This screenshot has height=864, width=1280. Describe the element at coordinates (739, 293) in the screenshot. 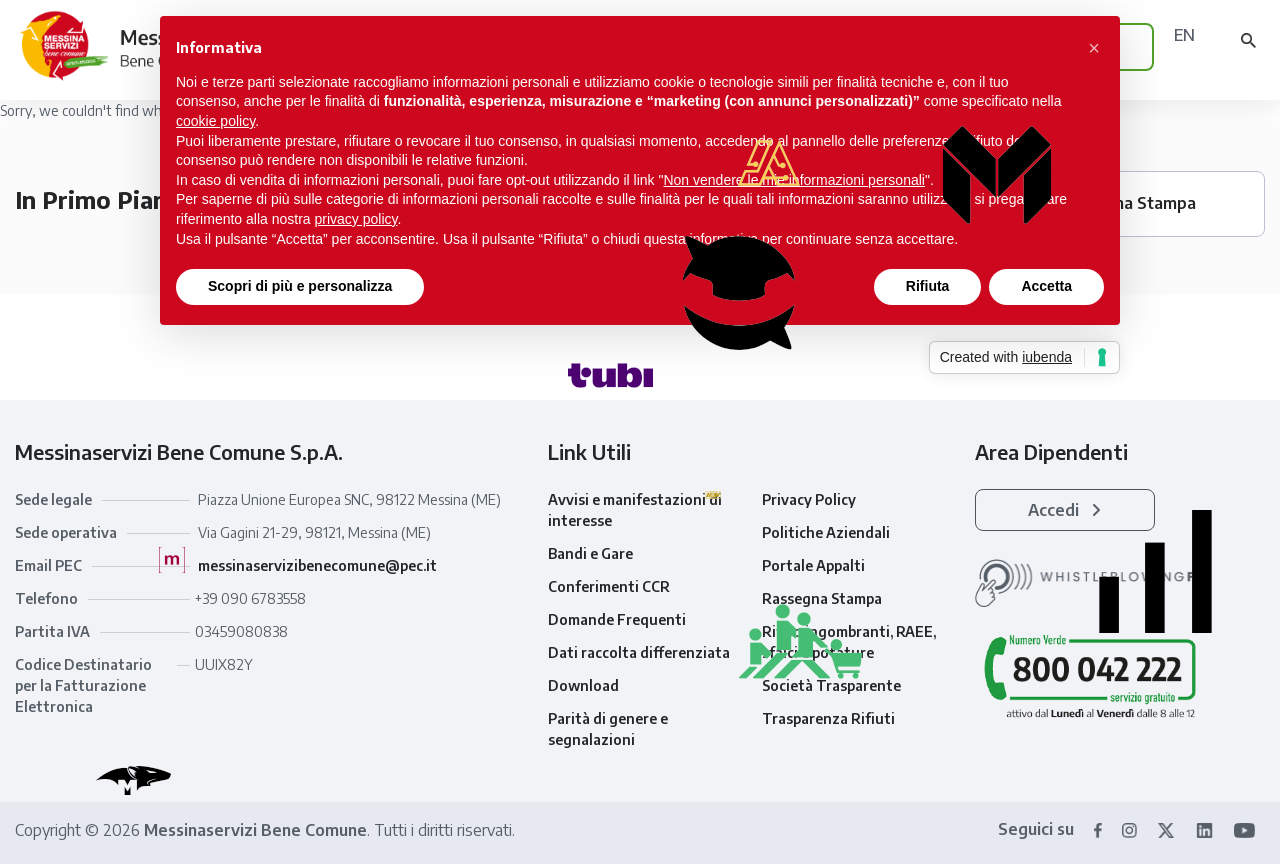

I see `open Linphone app` at that location.